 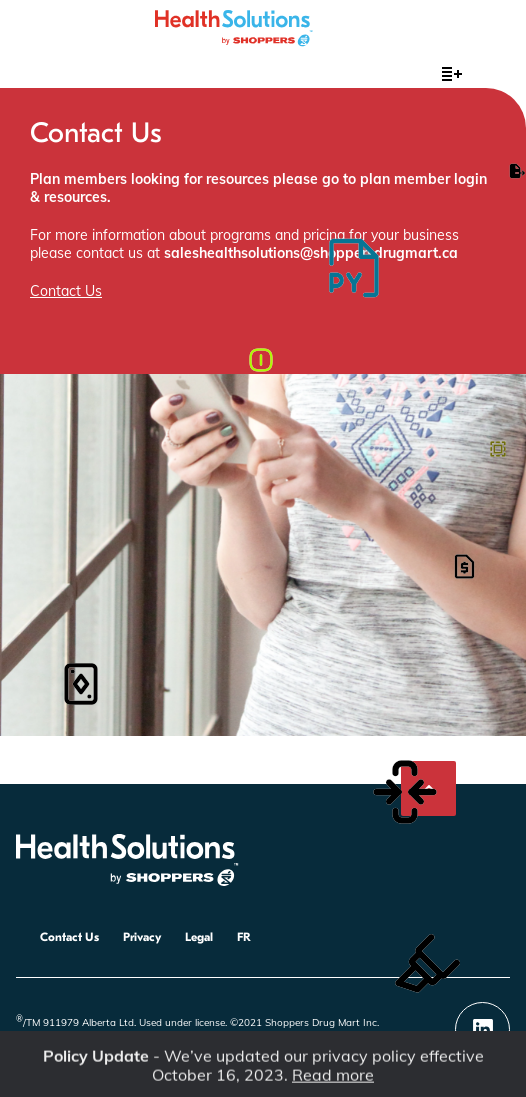 What do you see at coordinates (354, 268) in the screenshot?
I see `open a python file` at bounding box center [354, 268].